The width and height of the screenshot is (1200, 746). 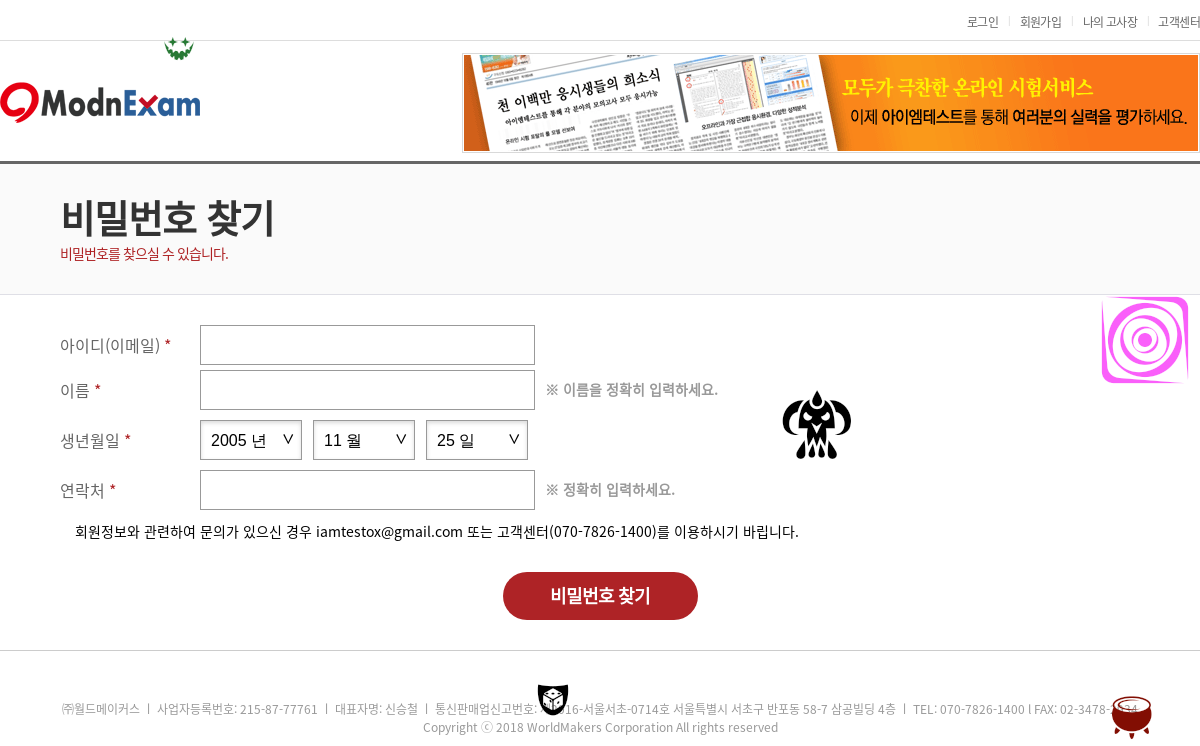 I want to click on abstract decorative element or game asset, so click(x=1145, y=340).